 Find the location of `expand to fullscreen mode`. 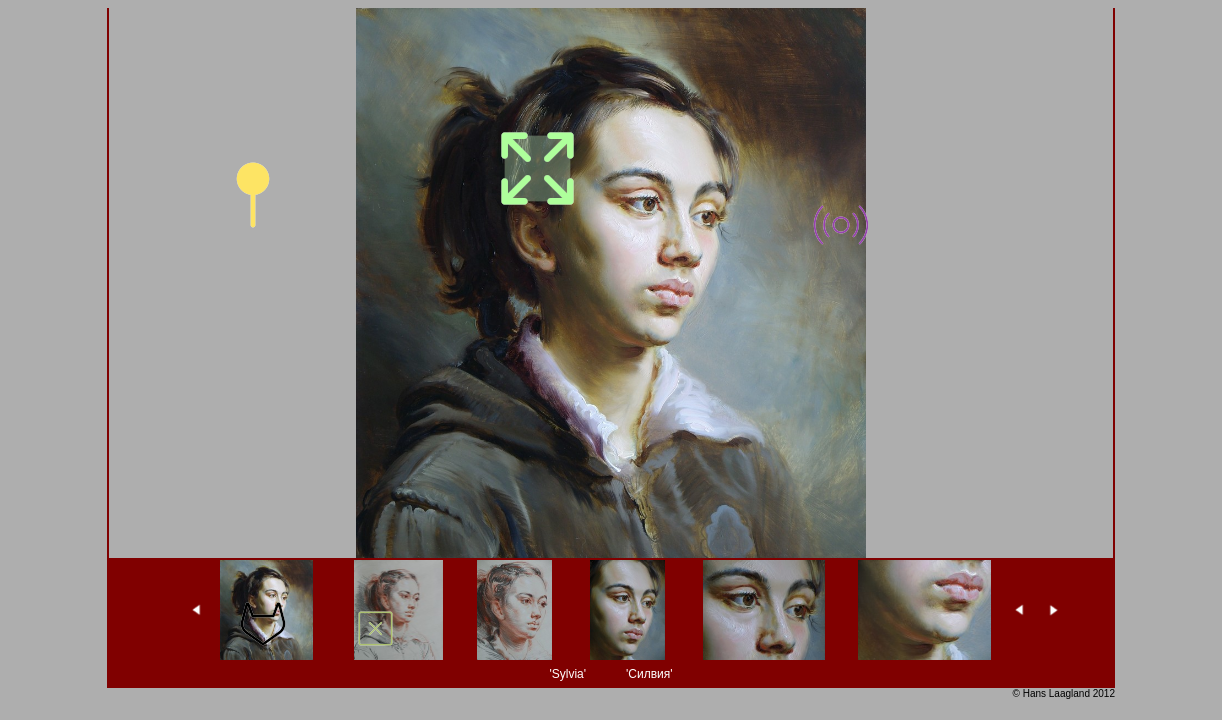

expand to fullscreen mode is located at coordinates (537, 168).